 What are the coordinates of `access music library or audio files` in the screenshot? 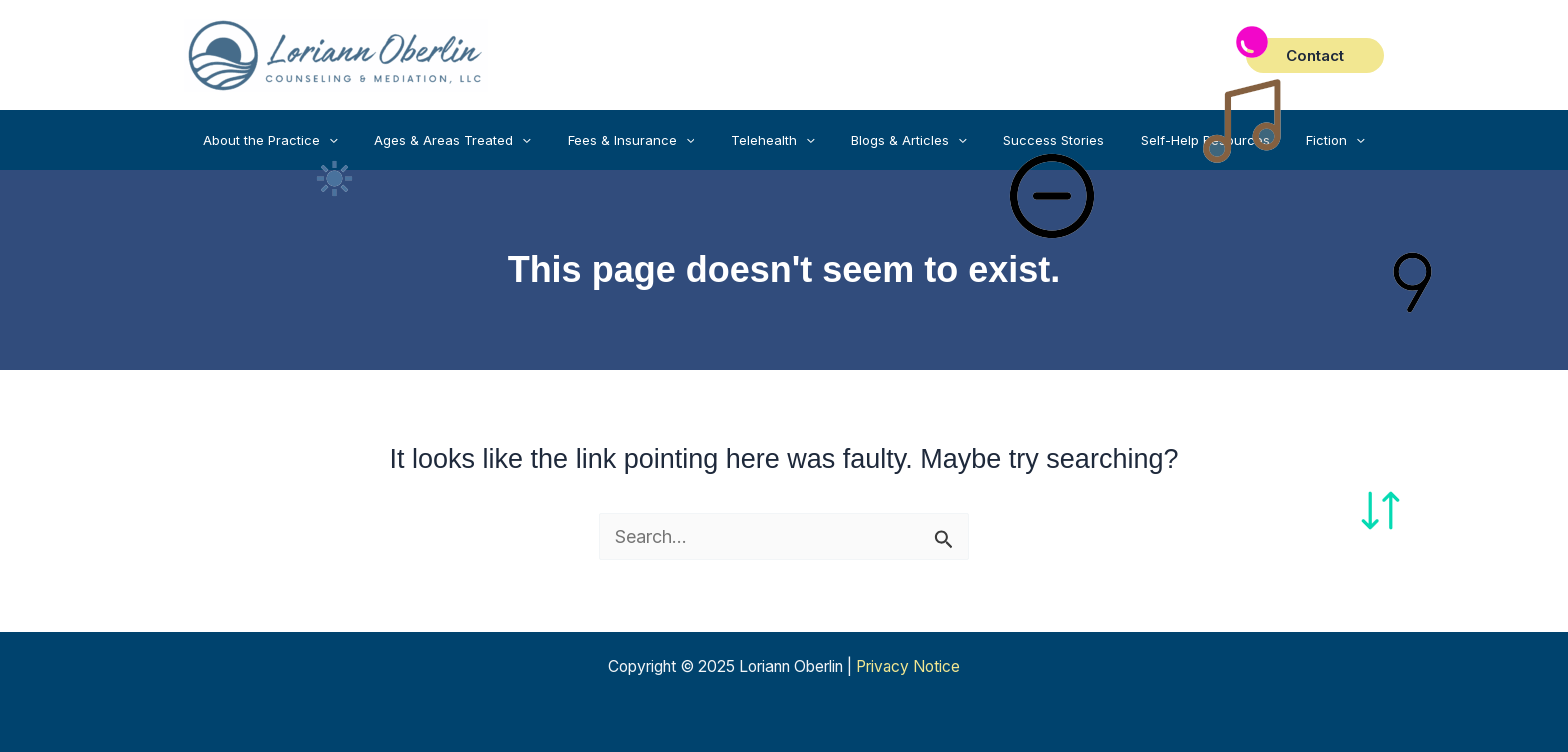 It's located at (1246, 122).